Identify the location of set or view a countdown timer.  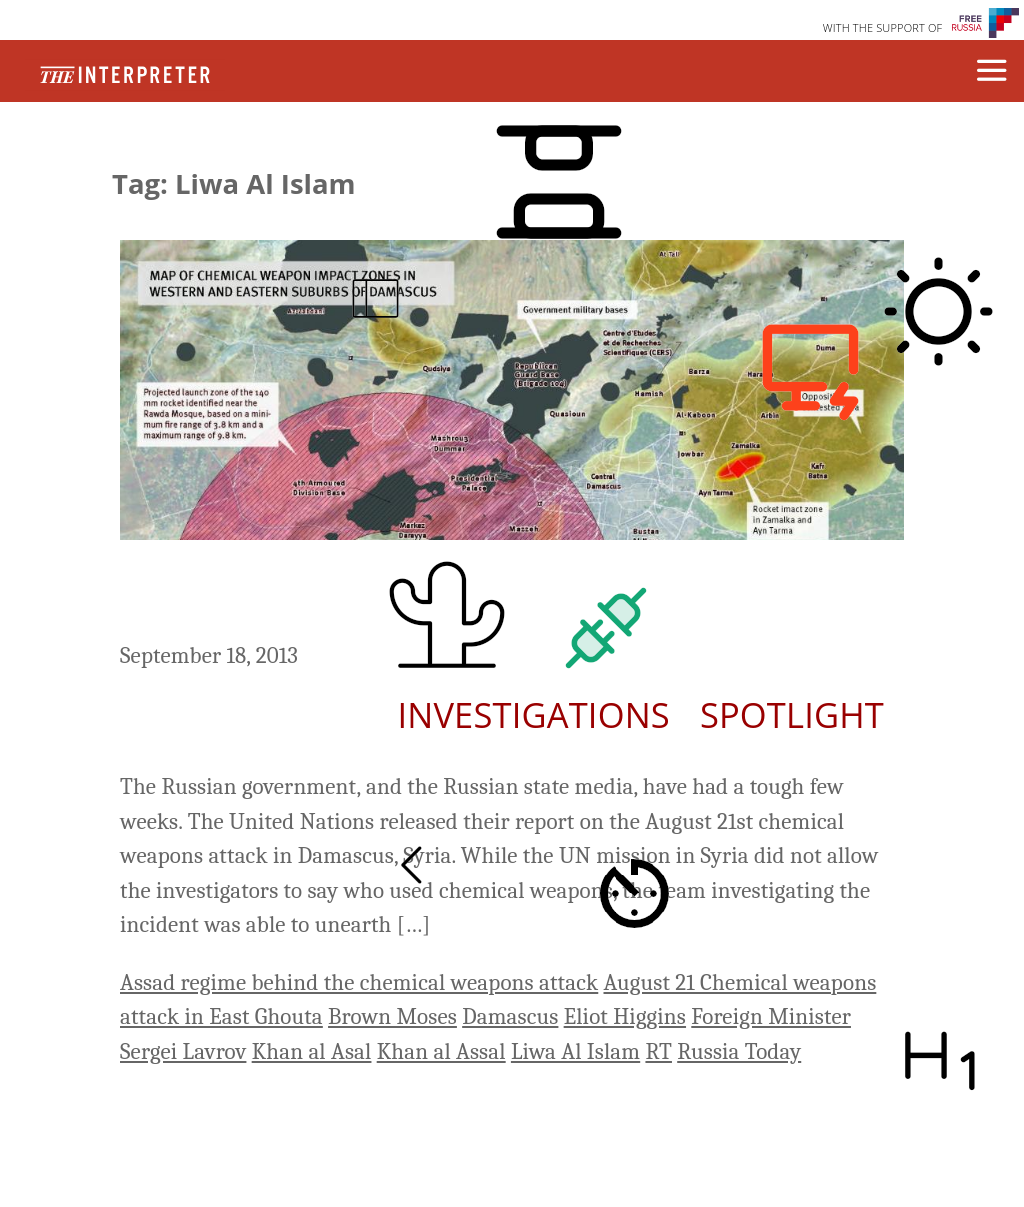
(634, 893).